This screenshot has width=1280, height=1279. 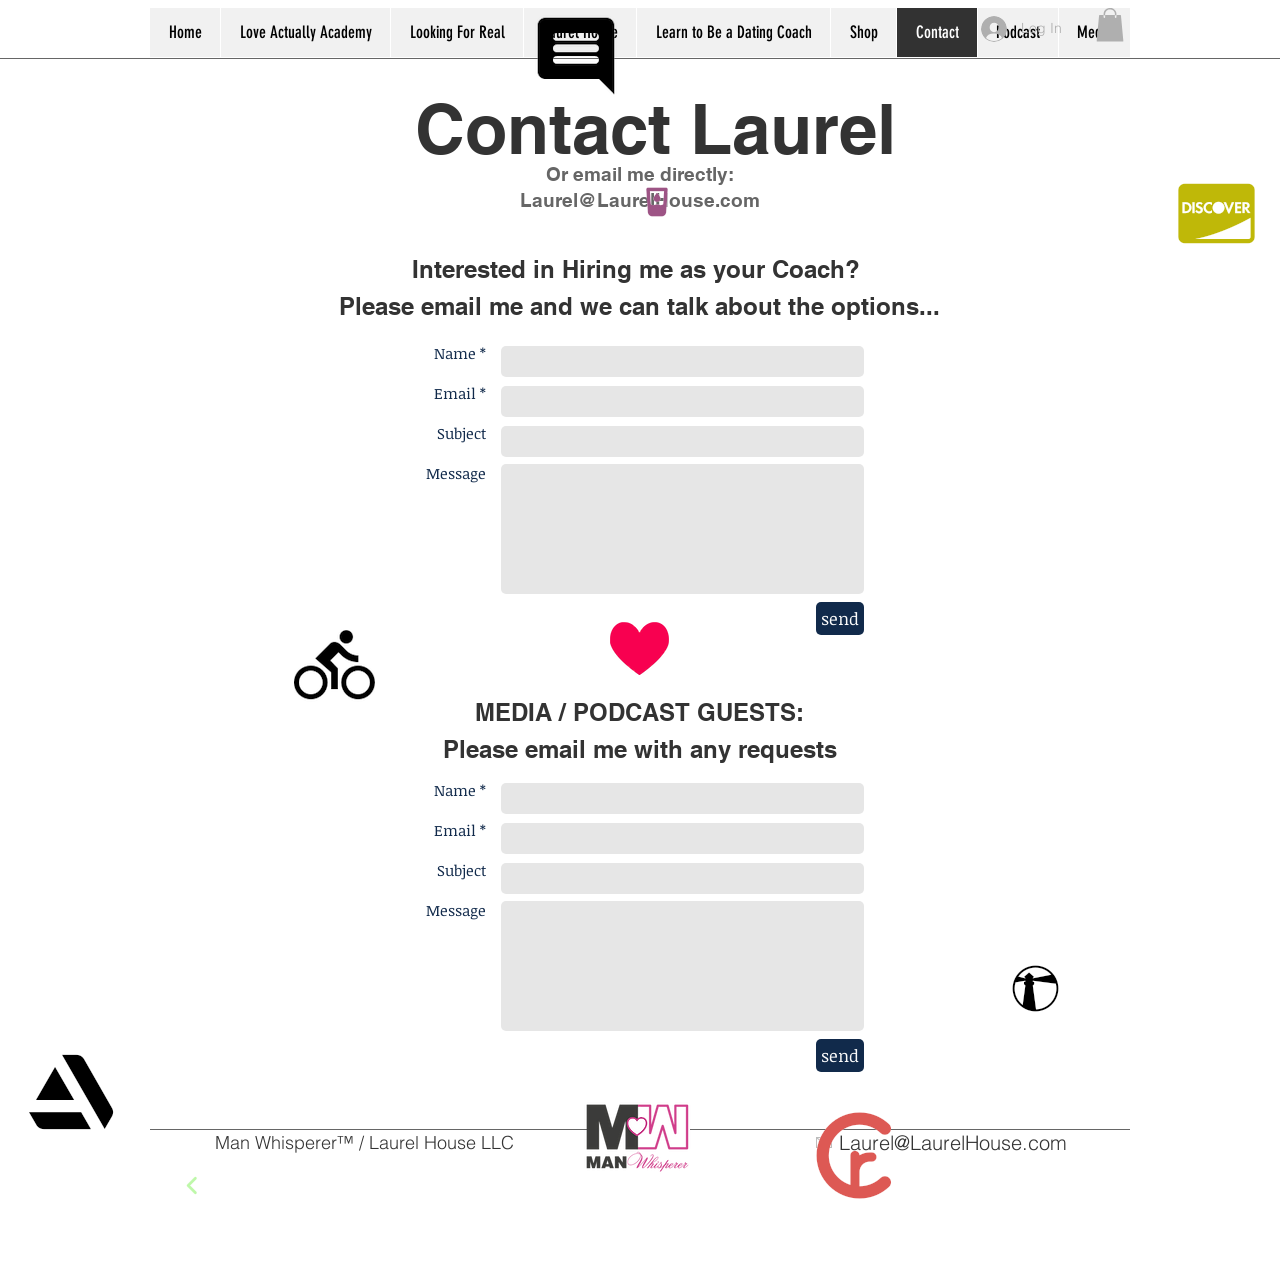 What do you see at coordinates (1216, 213) in the screenshot?
I see `pay with Discover card` at bounding box center [1216, 213].